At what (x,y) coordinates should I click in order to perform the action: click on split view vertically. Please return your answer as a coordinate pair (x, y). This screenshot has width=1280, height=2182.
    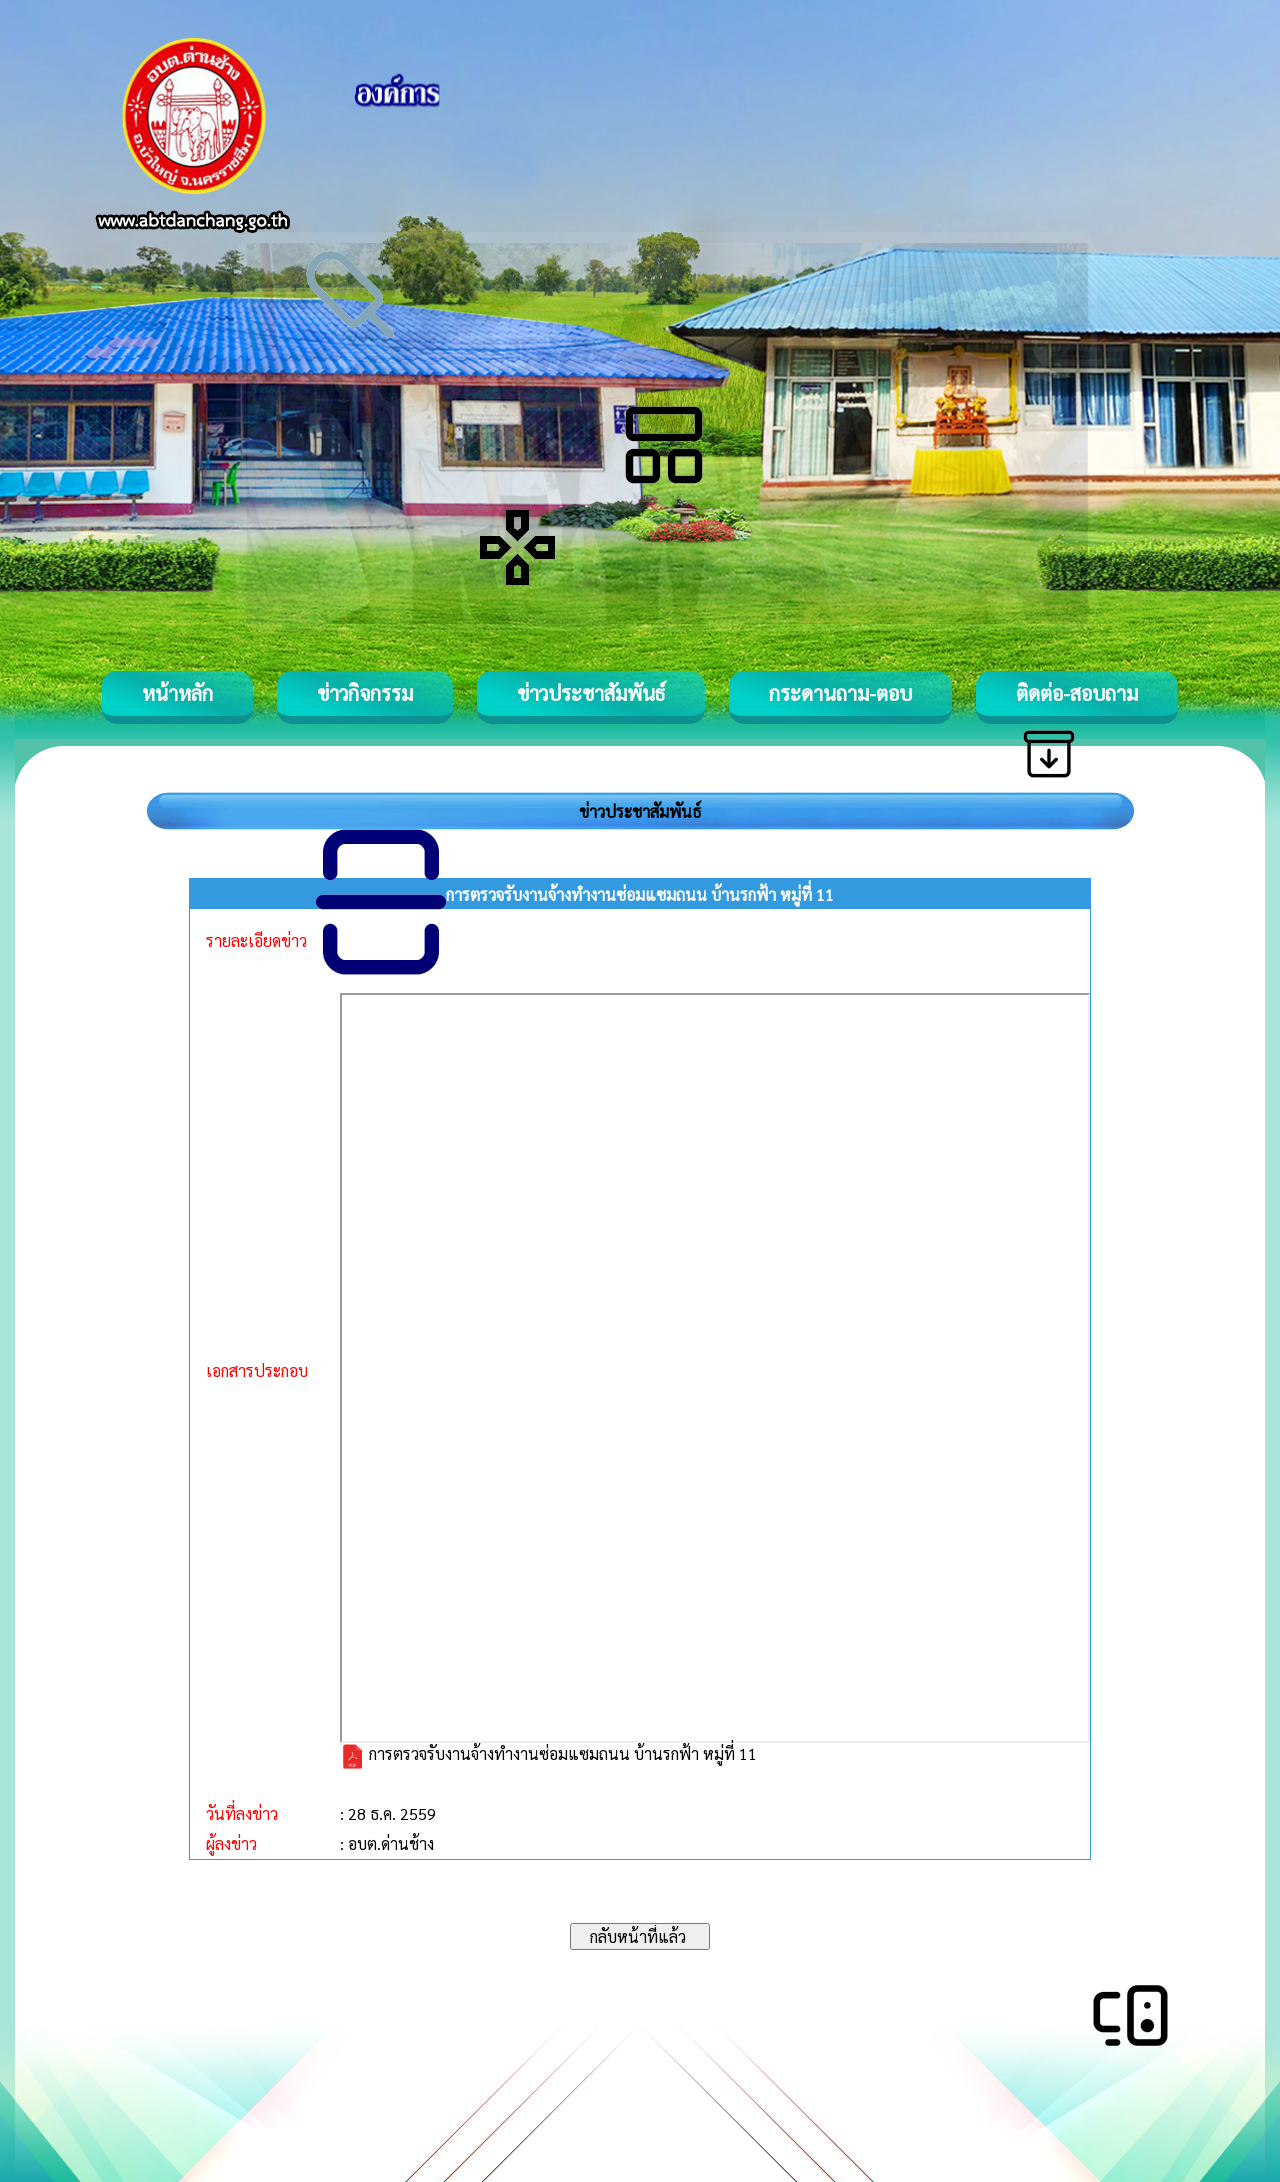
    Looking at the image, I should click on (381, 902).